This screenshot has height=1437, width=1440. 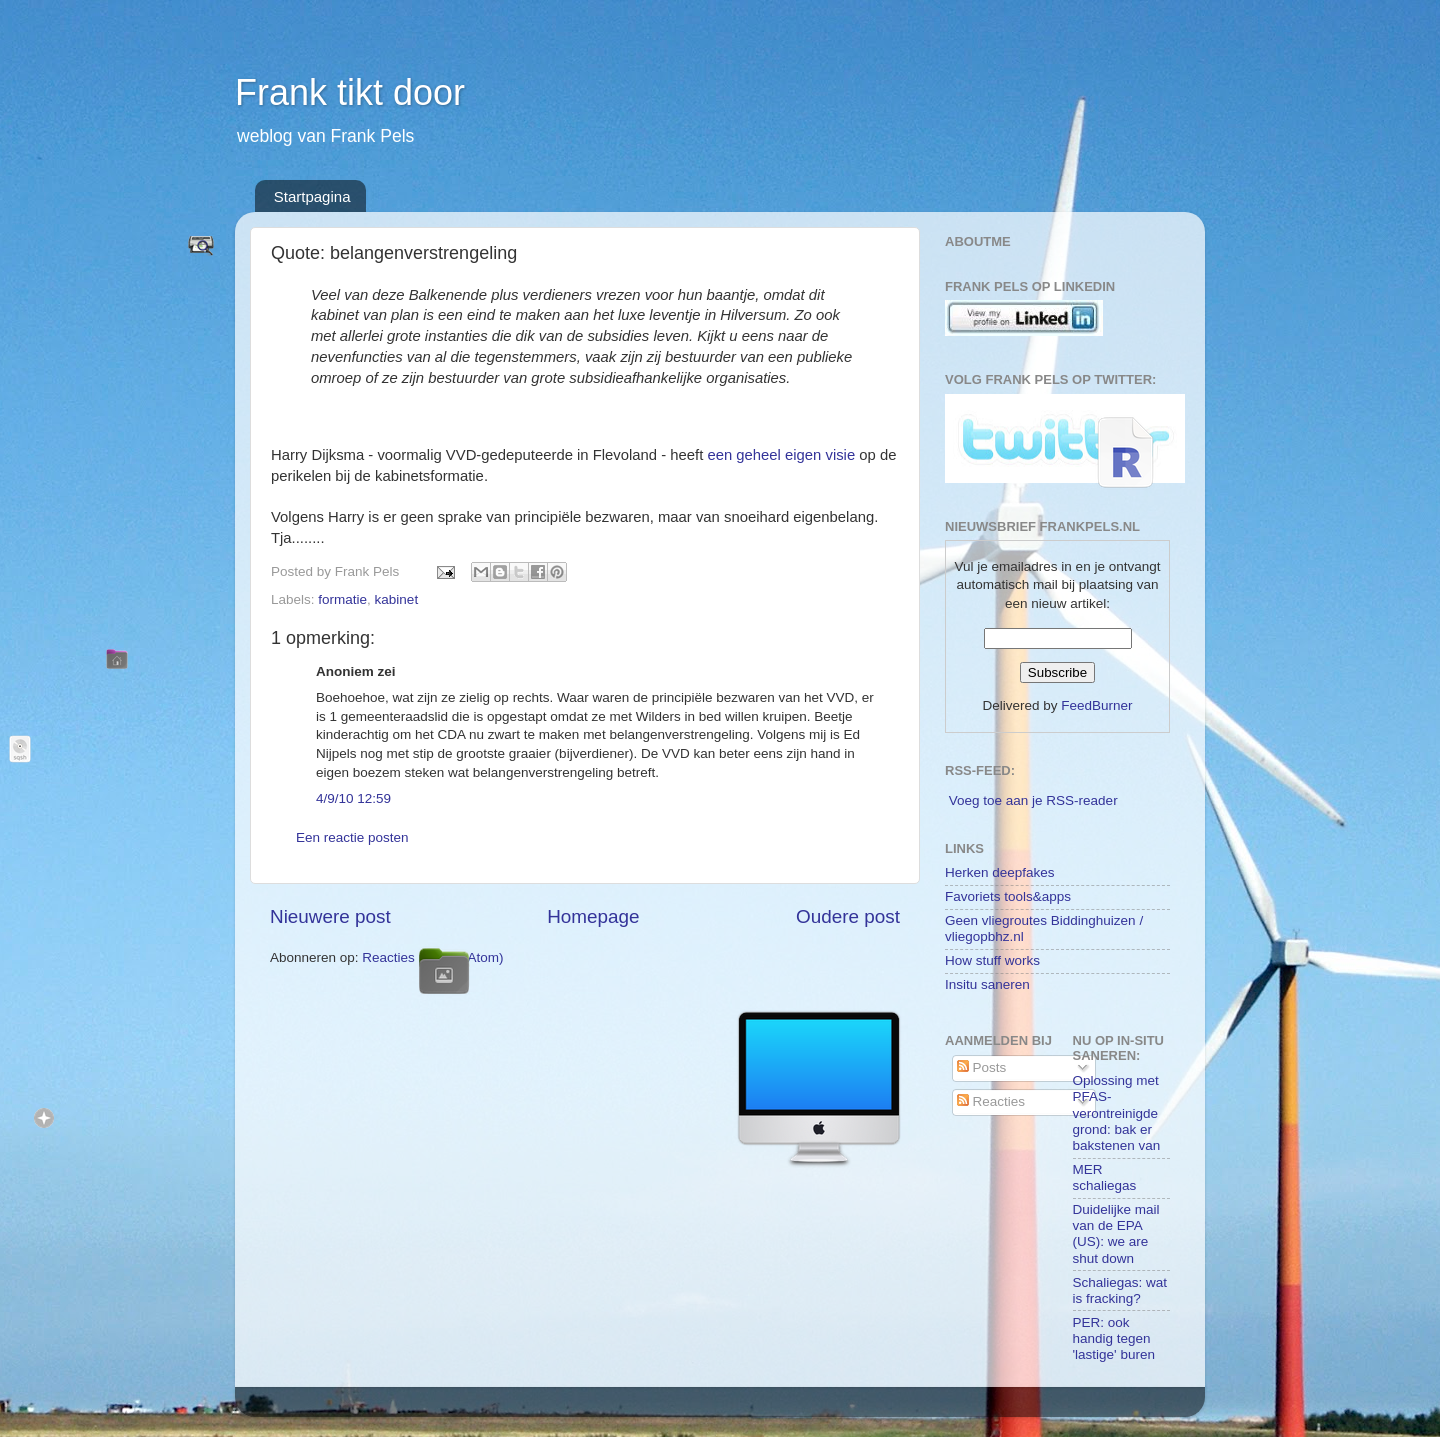 What do you see at coordinates (44, 1118) in the screenshot?
I see `remove trusted status from a bluetooth device` at bounding box center [44, 1118].